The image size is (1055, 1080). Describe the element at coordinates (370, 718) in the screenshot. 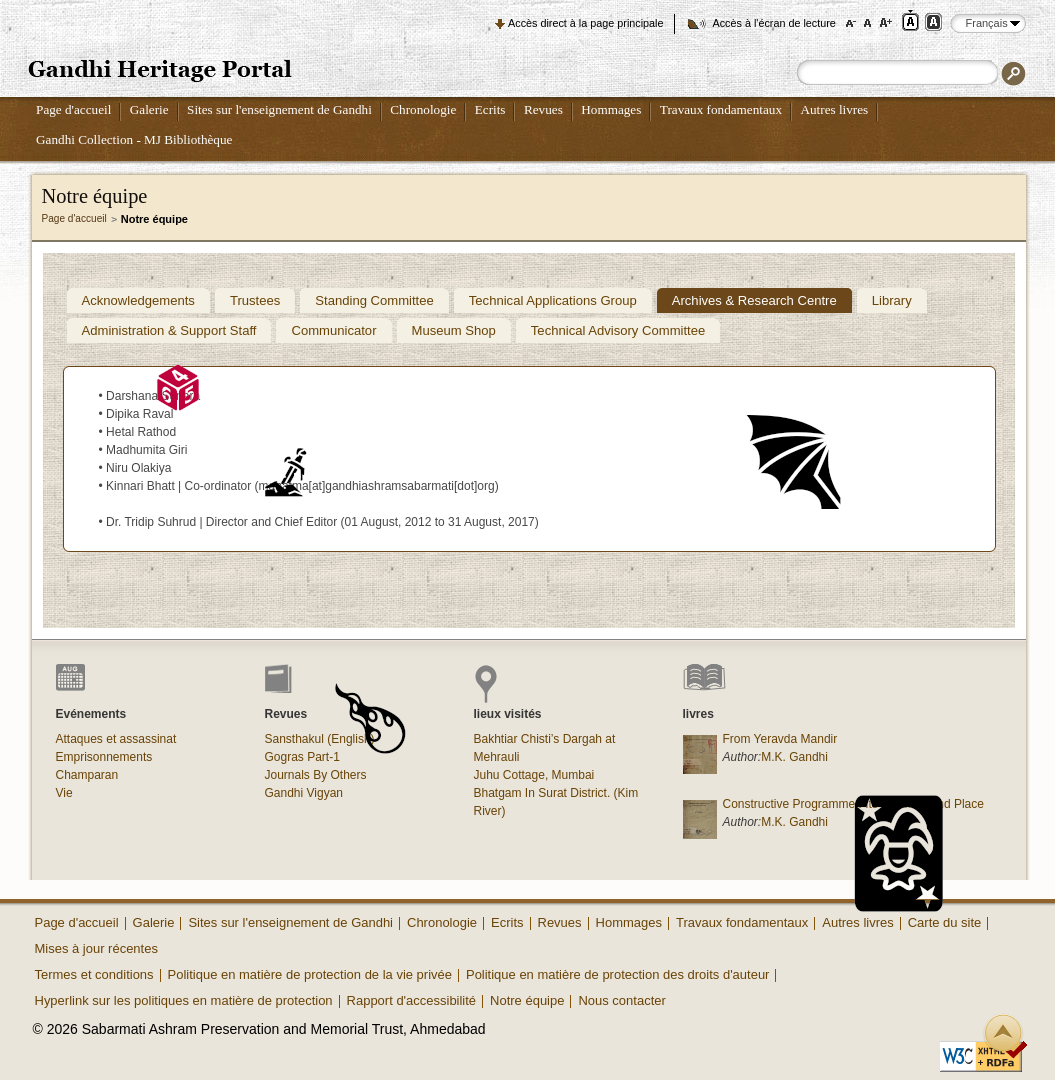

I see `cast a plasma or energy attack` at that location.